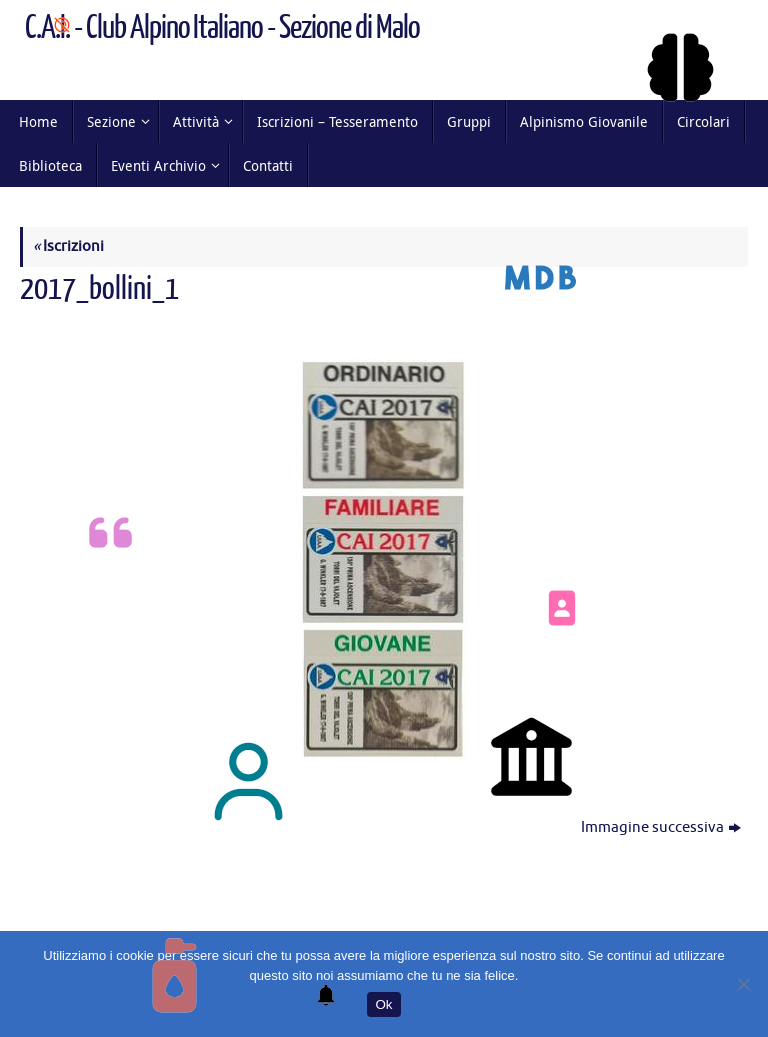  Describe the element at coordinates (326, 995) in the screenshot. I see `view your notifications` at that location.